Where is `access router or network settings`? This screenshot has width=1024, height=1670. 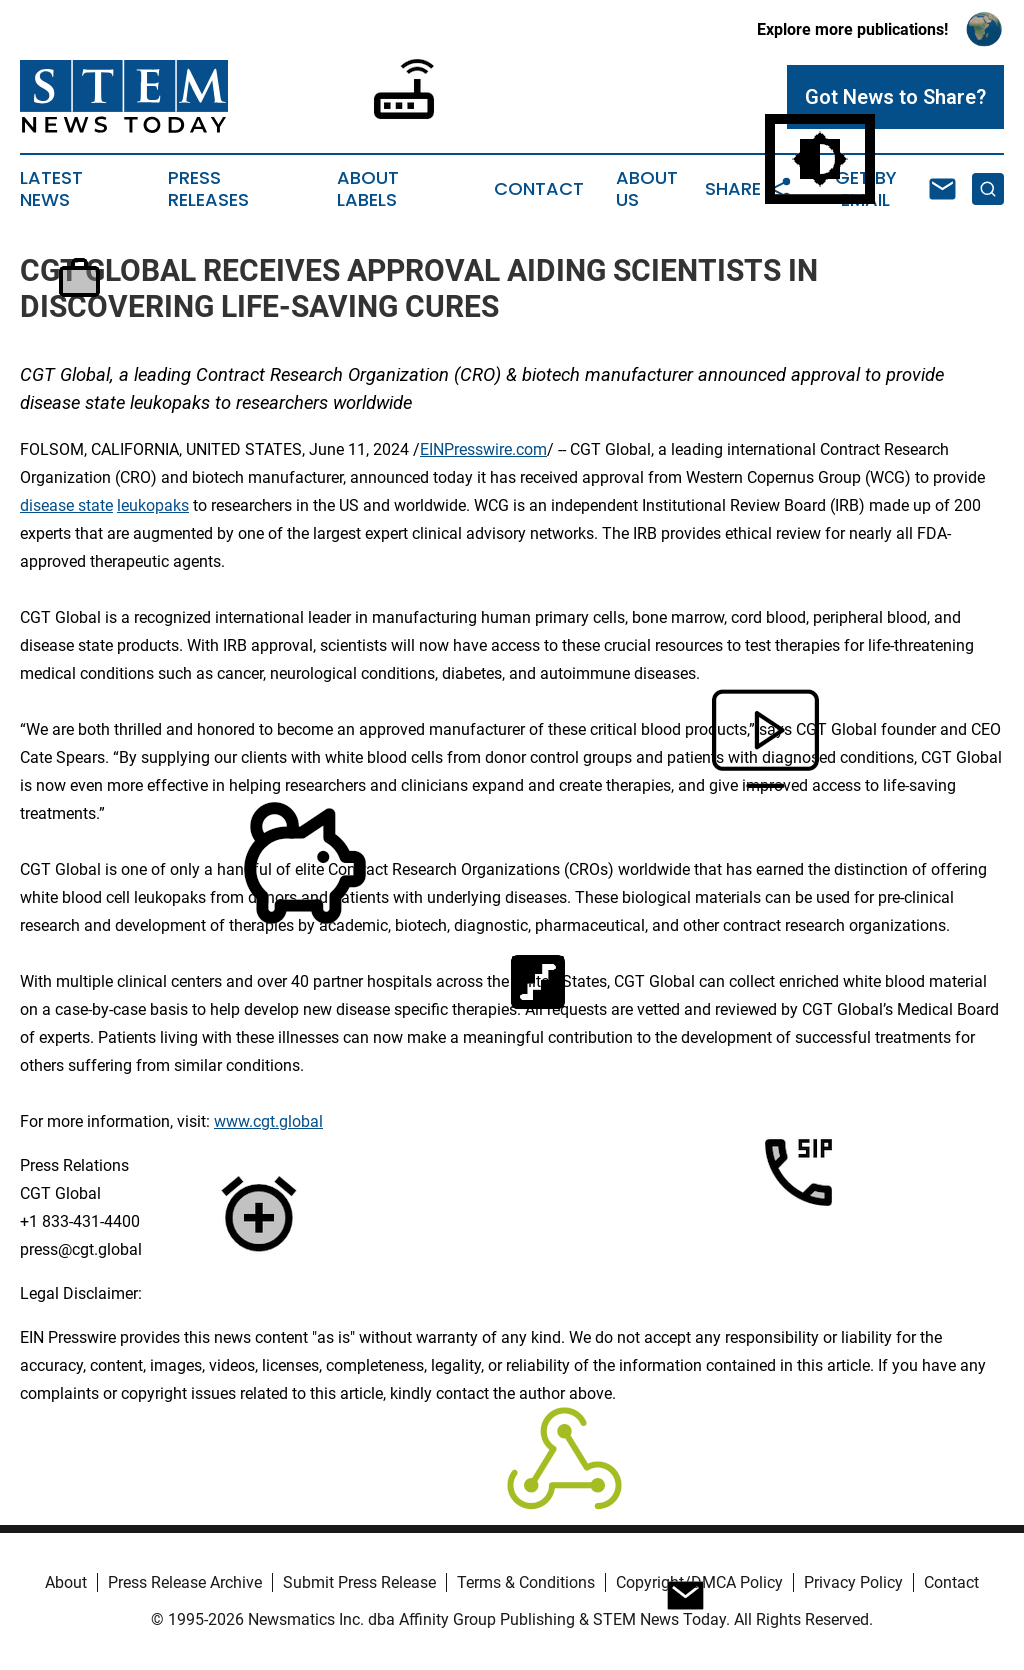 access router or network settings is located at coordinates (404, 89).